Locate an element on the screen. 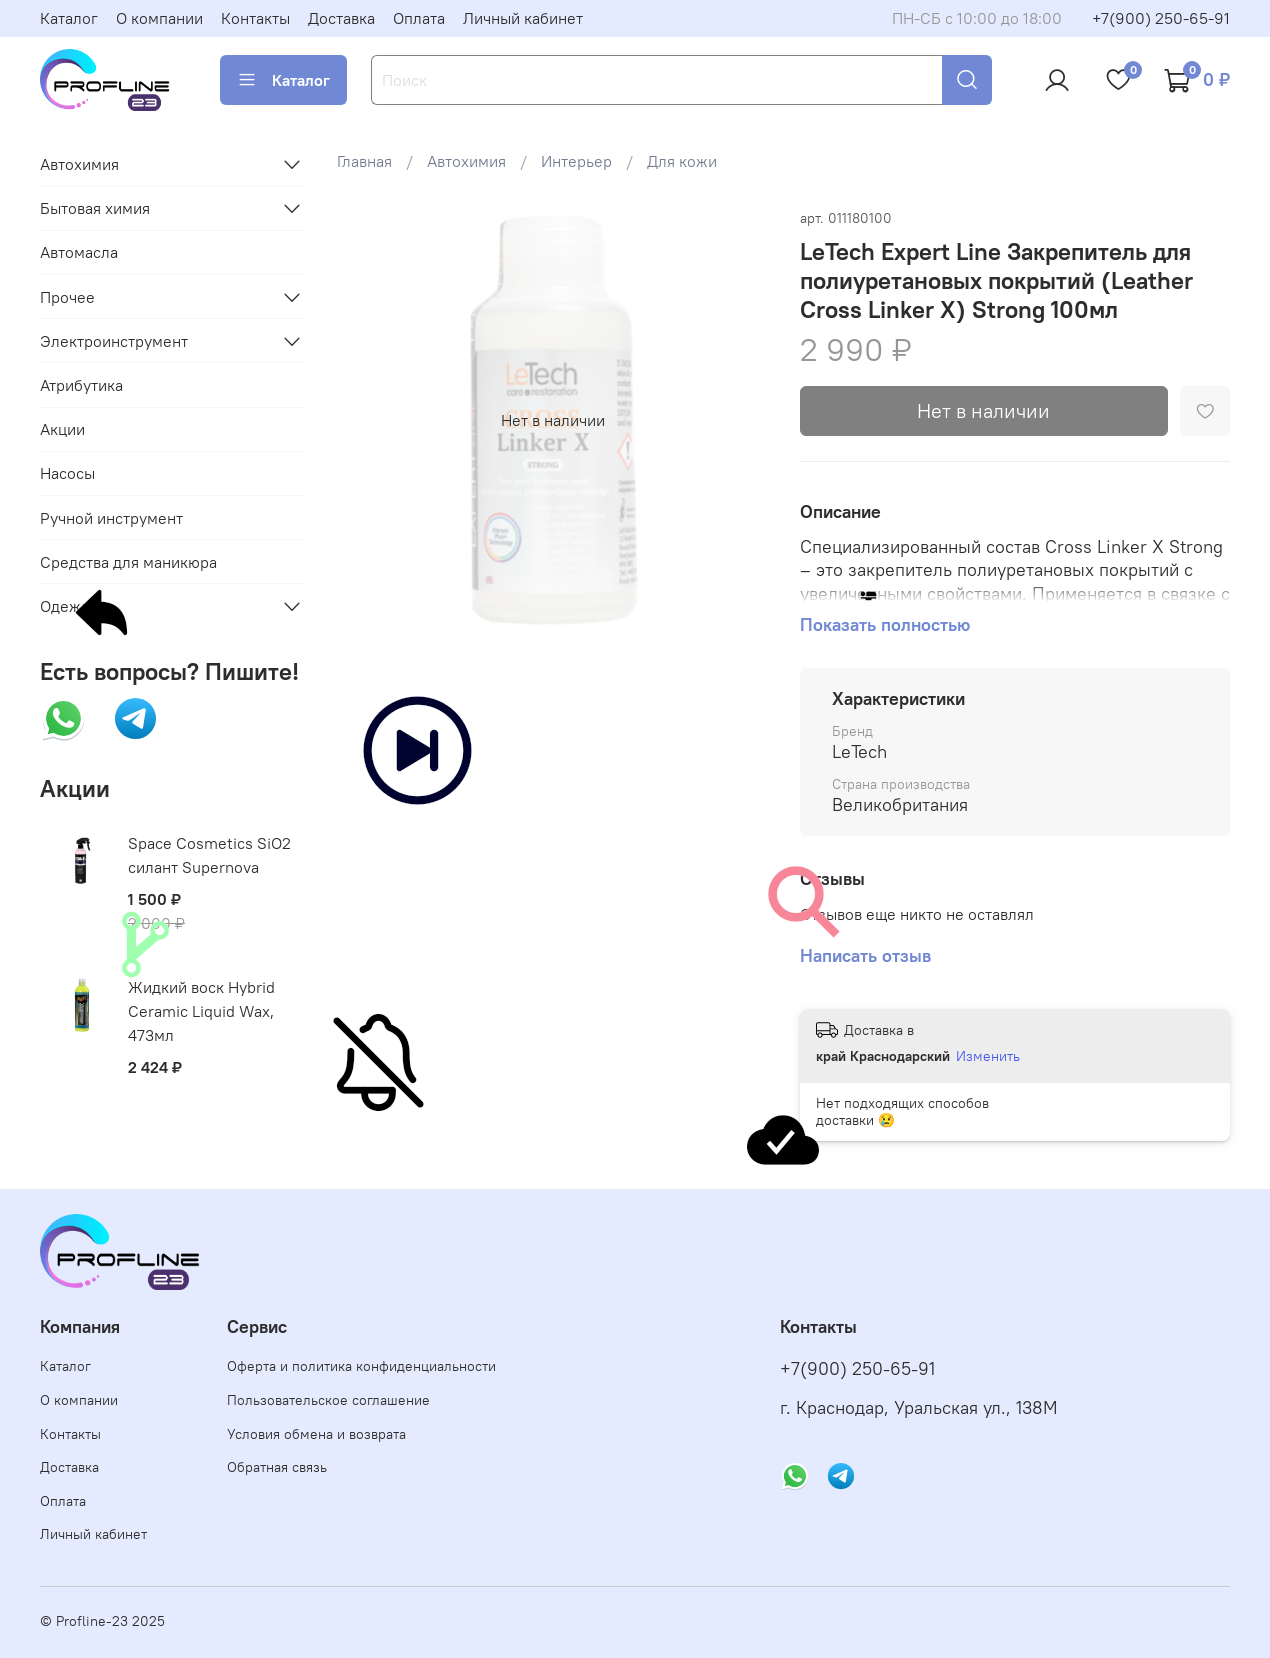 This screenshot has height=1658, width=1270. skip to the next track is located at coordinates (417, 750).